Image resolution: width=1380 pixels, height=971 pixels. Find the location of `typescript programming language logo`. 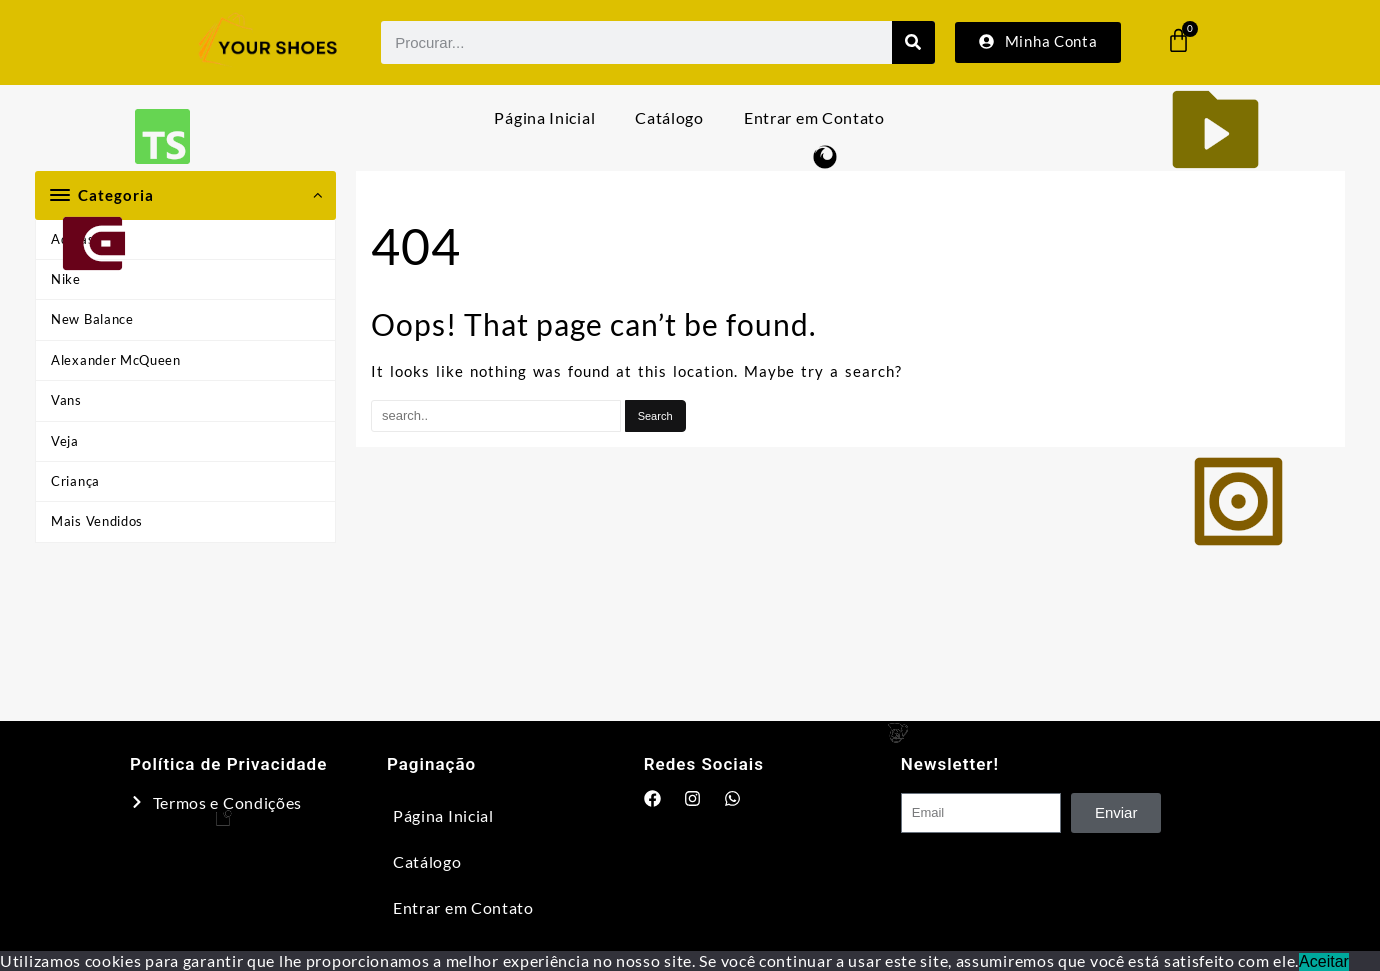

typescript programming language logo is located at coordinates (162, 136).